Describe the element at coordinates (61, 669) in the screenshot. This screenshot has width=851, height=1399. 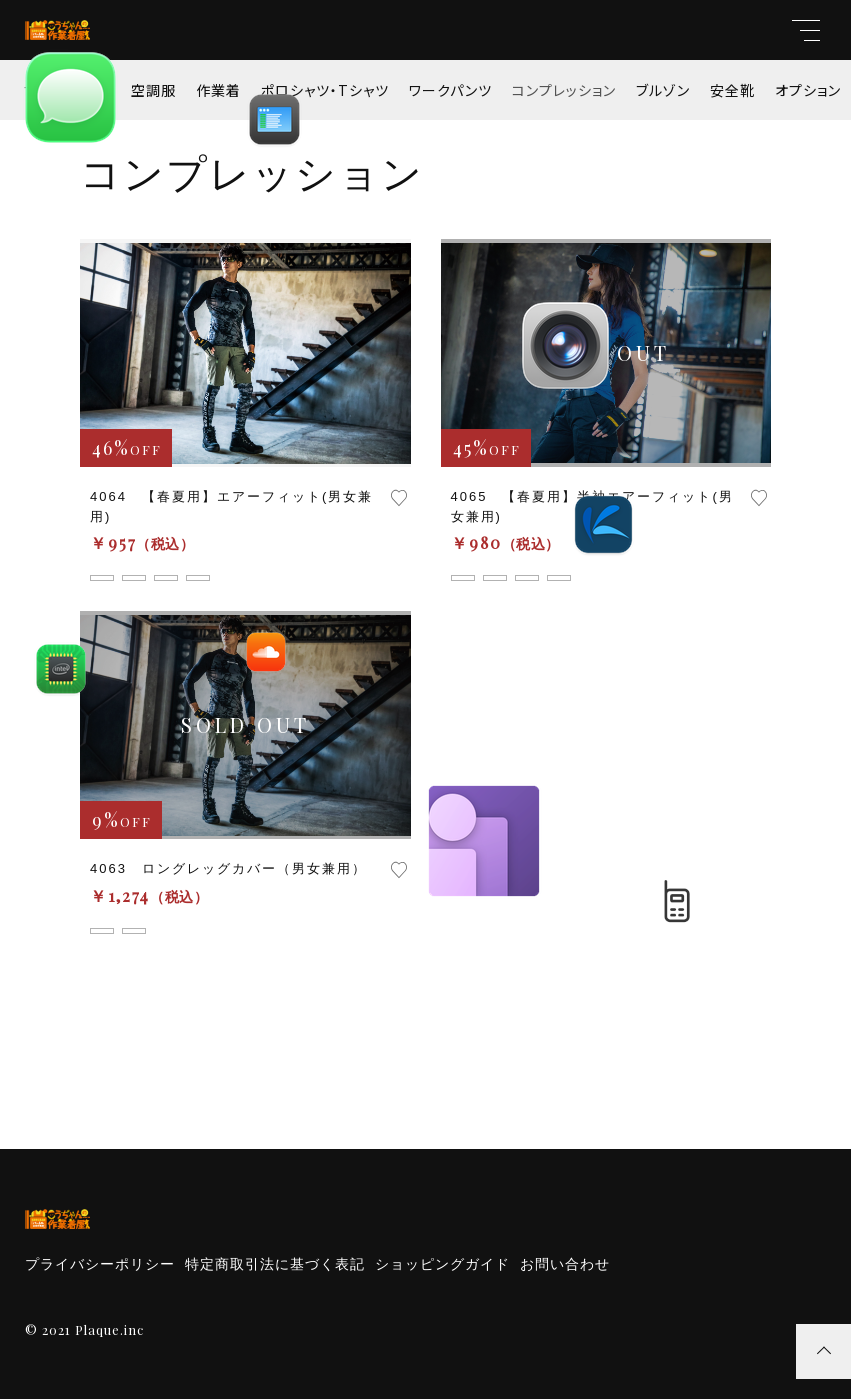
I see `open cpu frequency monitoring app` at that location.